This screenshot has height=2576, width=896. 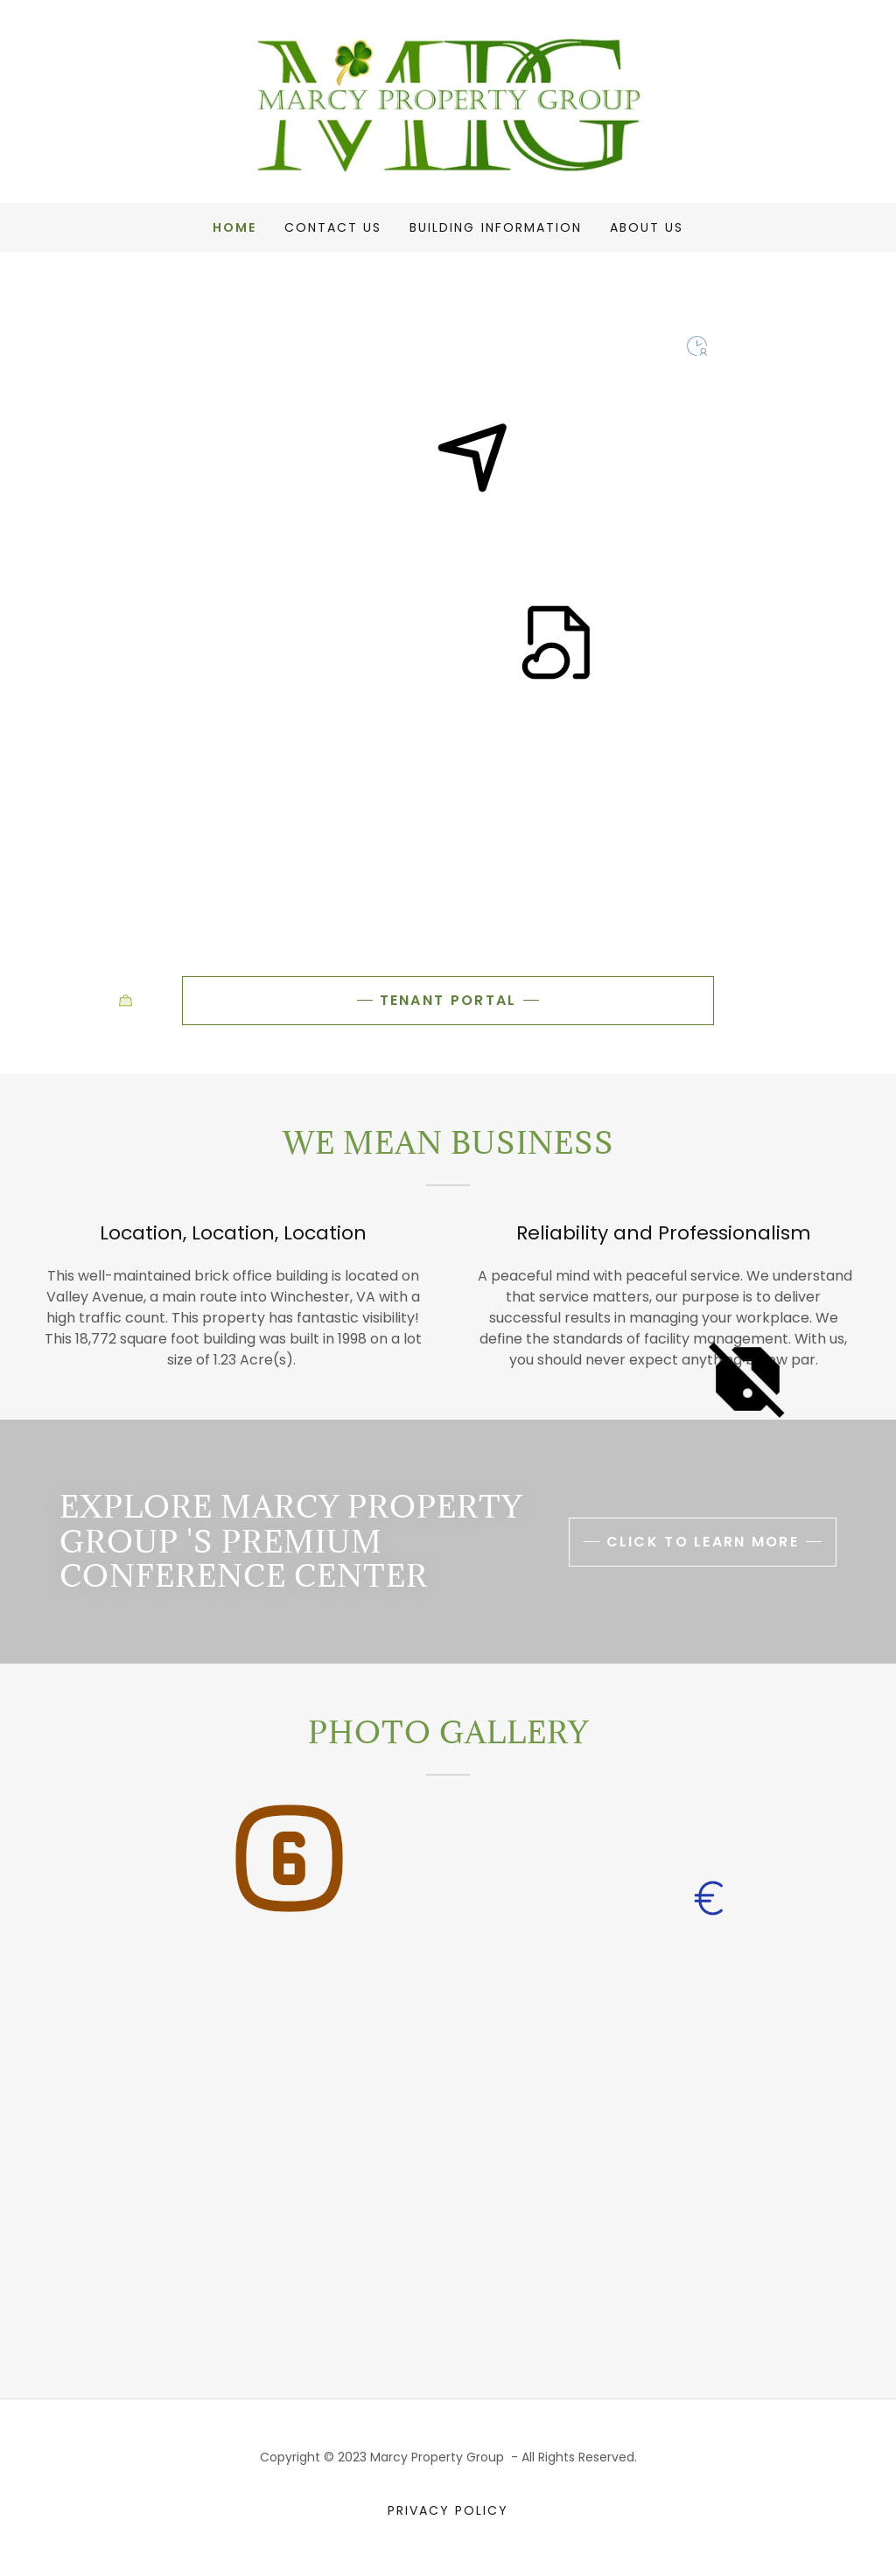 What do you see at coordinates (476, 454) in the screenshot?
I see `tap to navigate to a destination` at bounding box center [476, 454].